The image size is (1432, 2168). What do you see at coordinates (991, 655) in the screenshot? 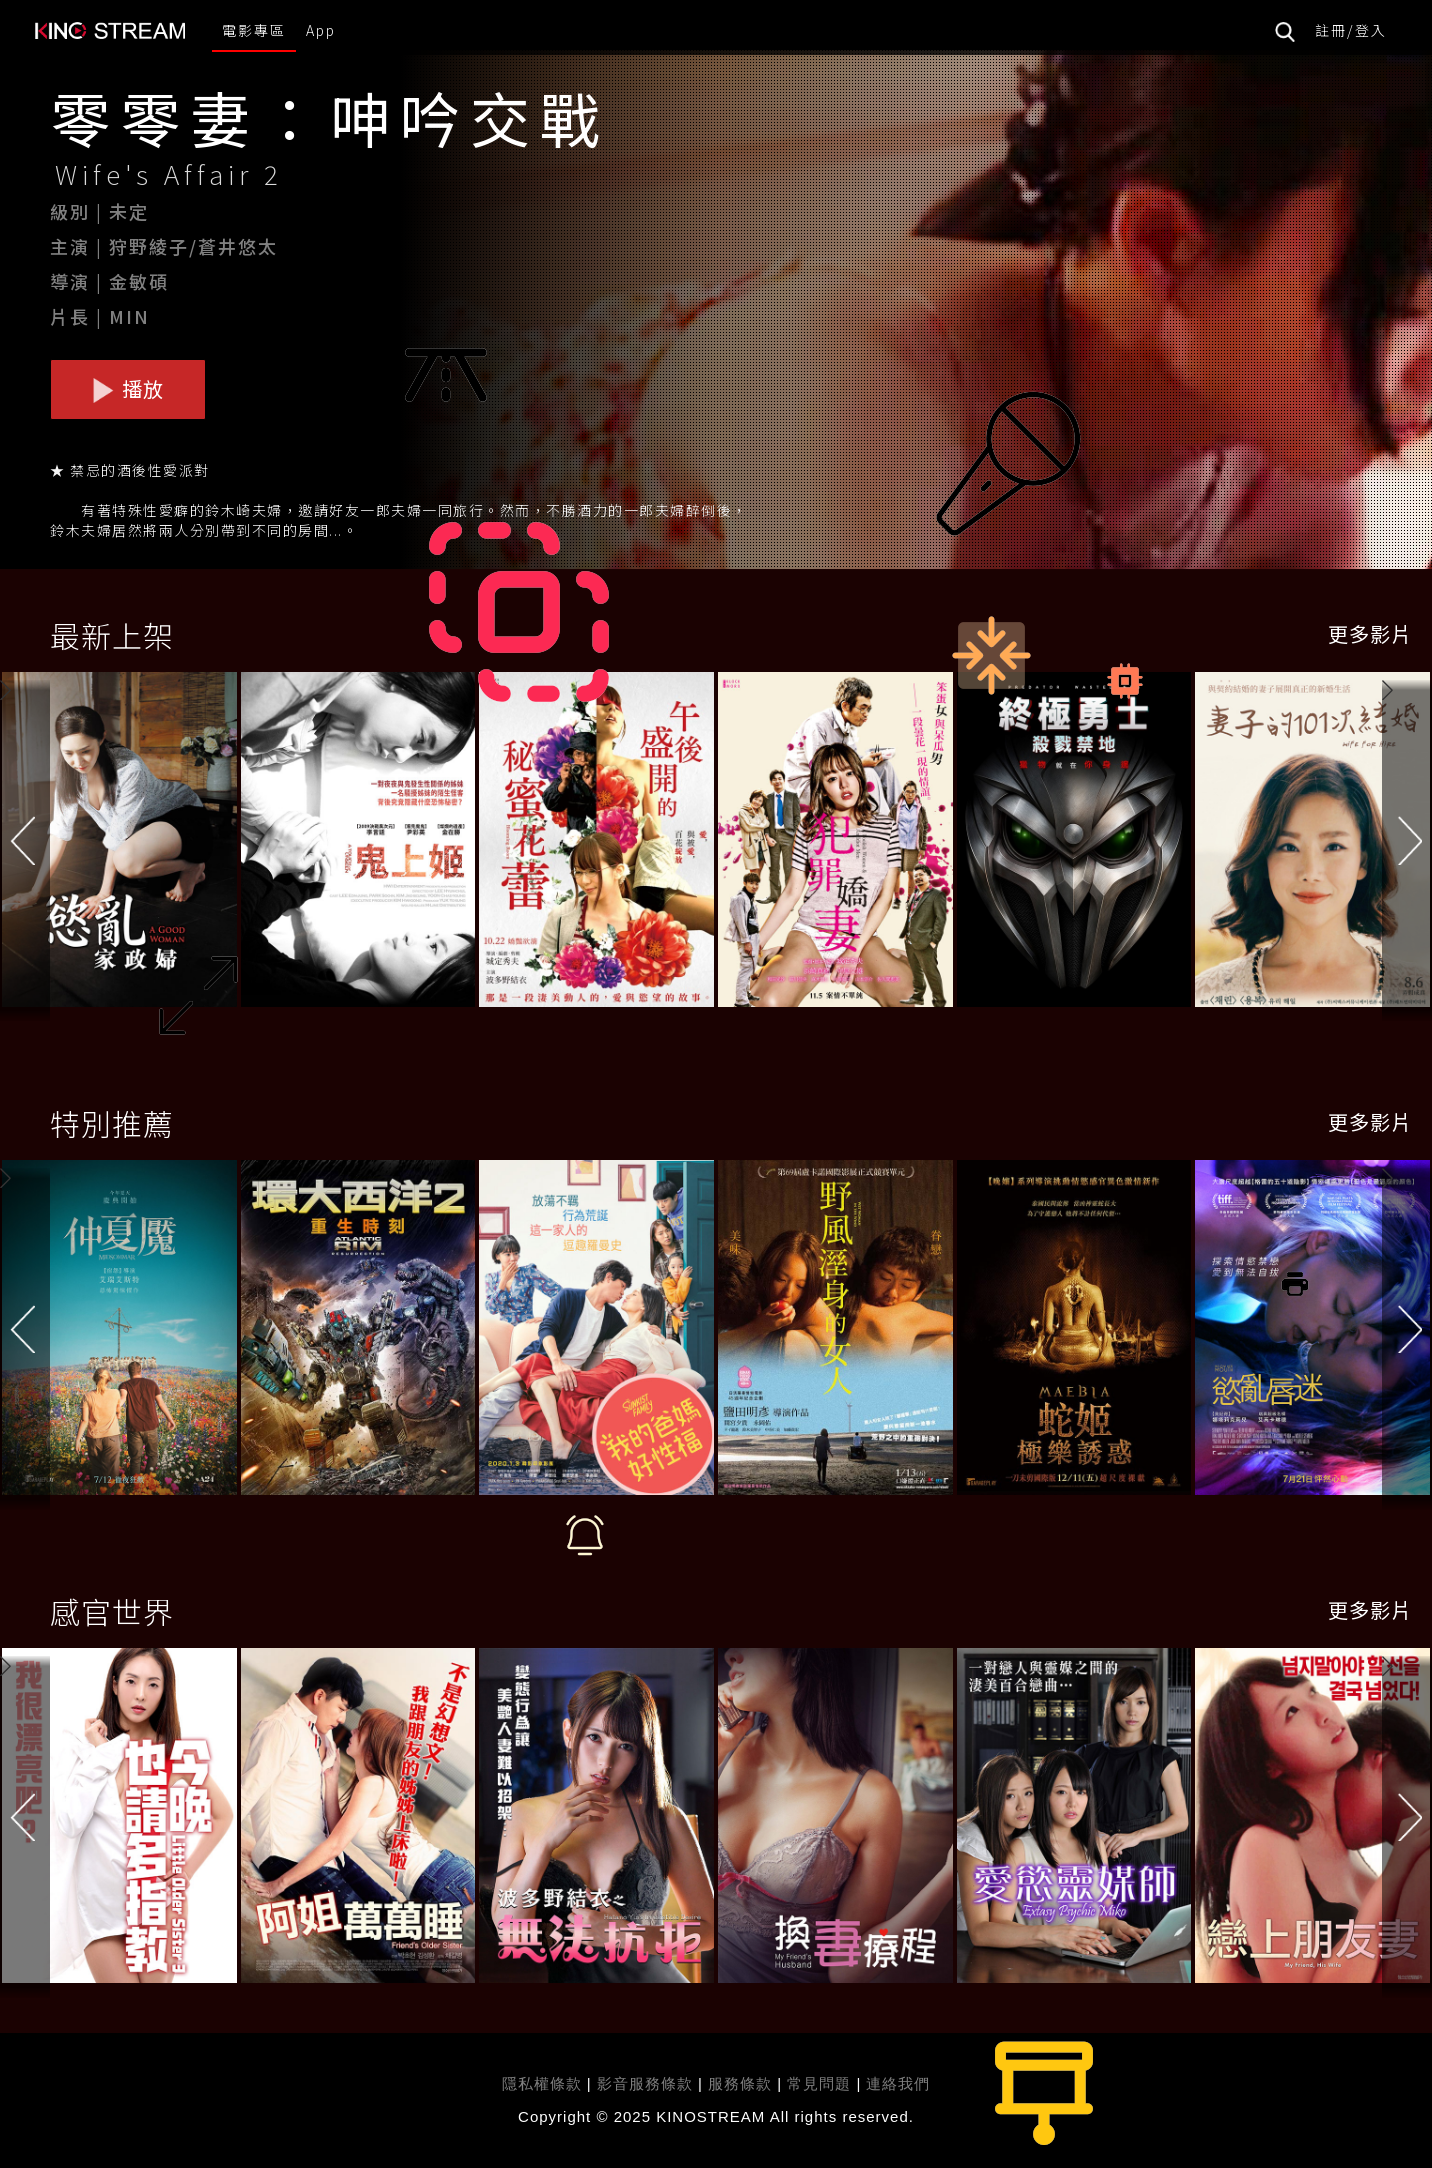
I see `collapse or minimize content` at bounding box center [991, 655].